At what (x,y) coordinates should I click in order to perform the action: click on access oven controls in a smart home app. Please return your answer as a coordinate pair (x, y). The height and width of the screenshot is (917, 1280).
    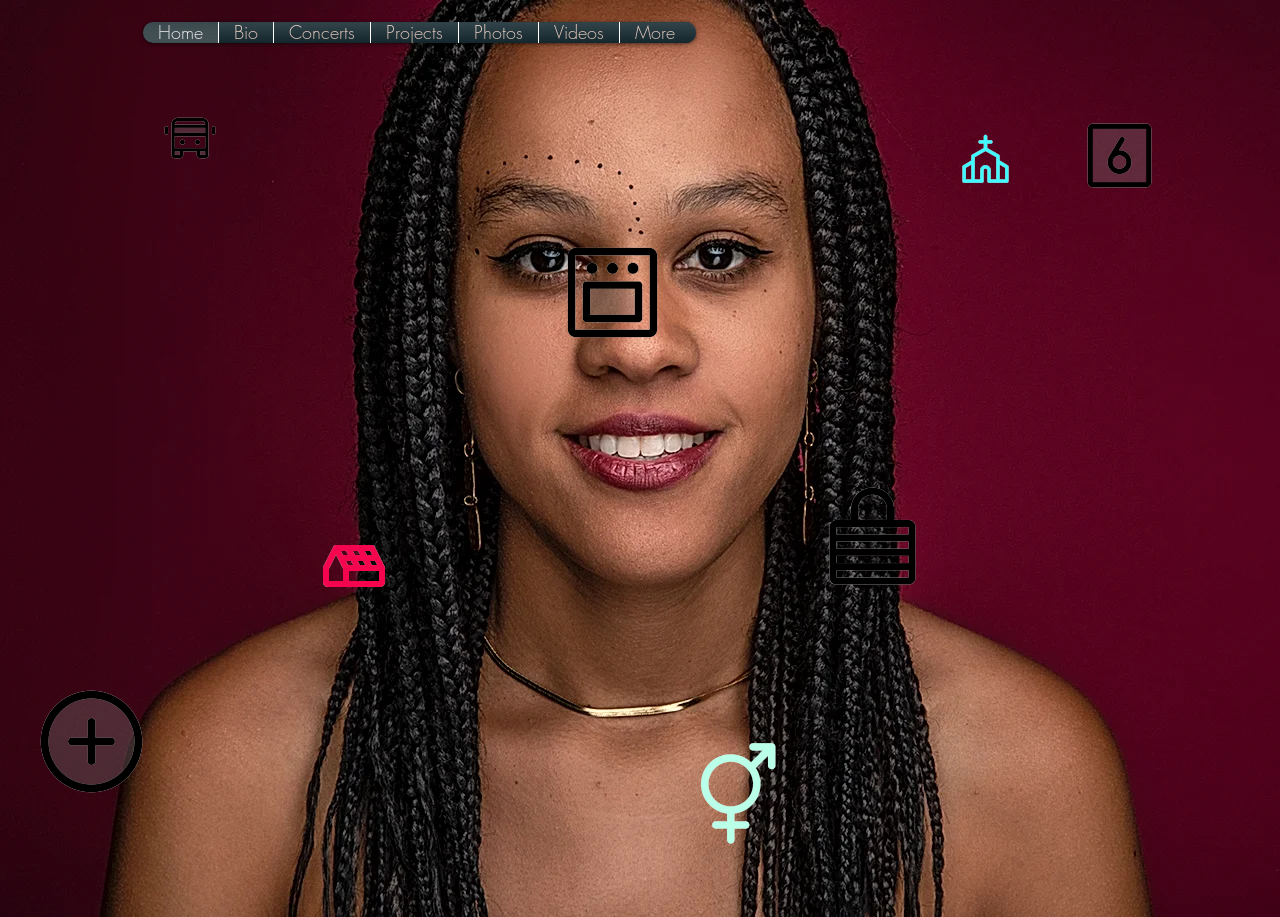
    Looking at the image, I should click on (612, 292).